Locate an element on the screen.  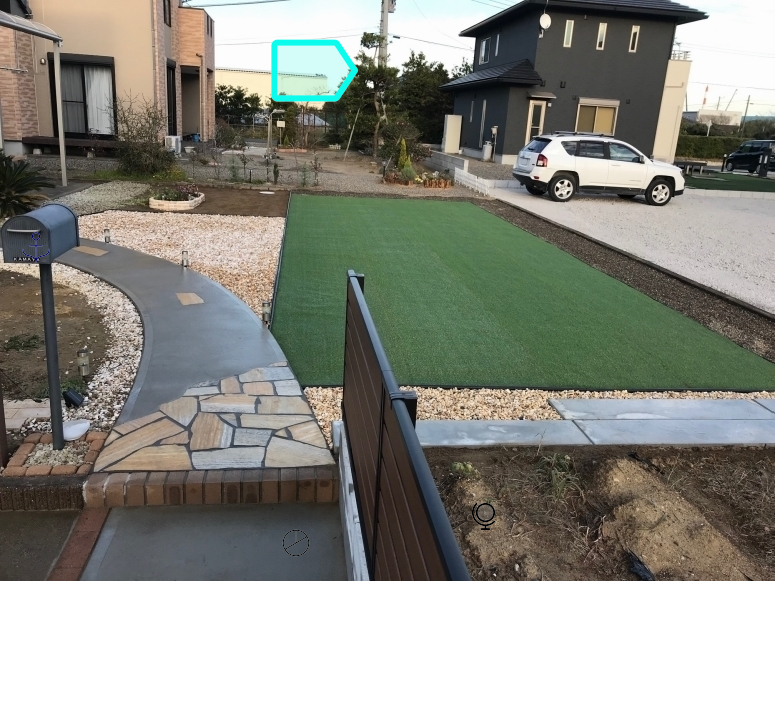
view analytics or statistics breakdown is located at coordinates (296, 543).